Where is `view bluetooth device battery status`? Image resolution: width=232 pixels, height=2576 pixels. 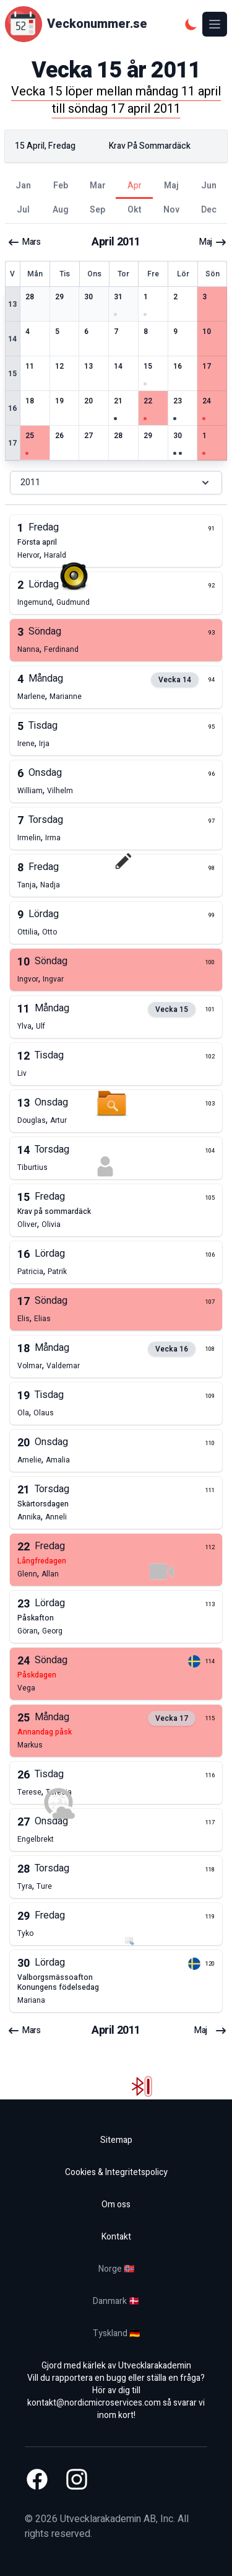 view bluetooth device battery status is located at coordinates (142, 2086).